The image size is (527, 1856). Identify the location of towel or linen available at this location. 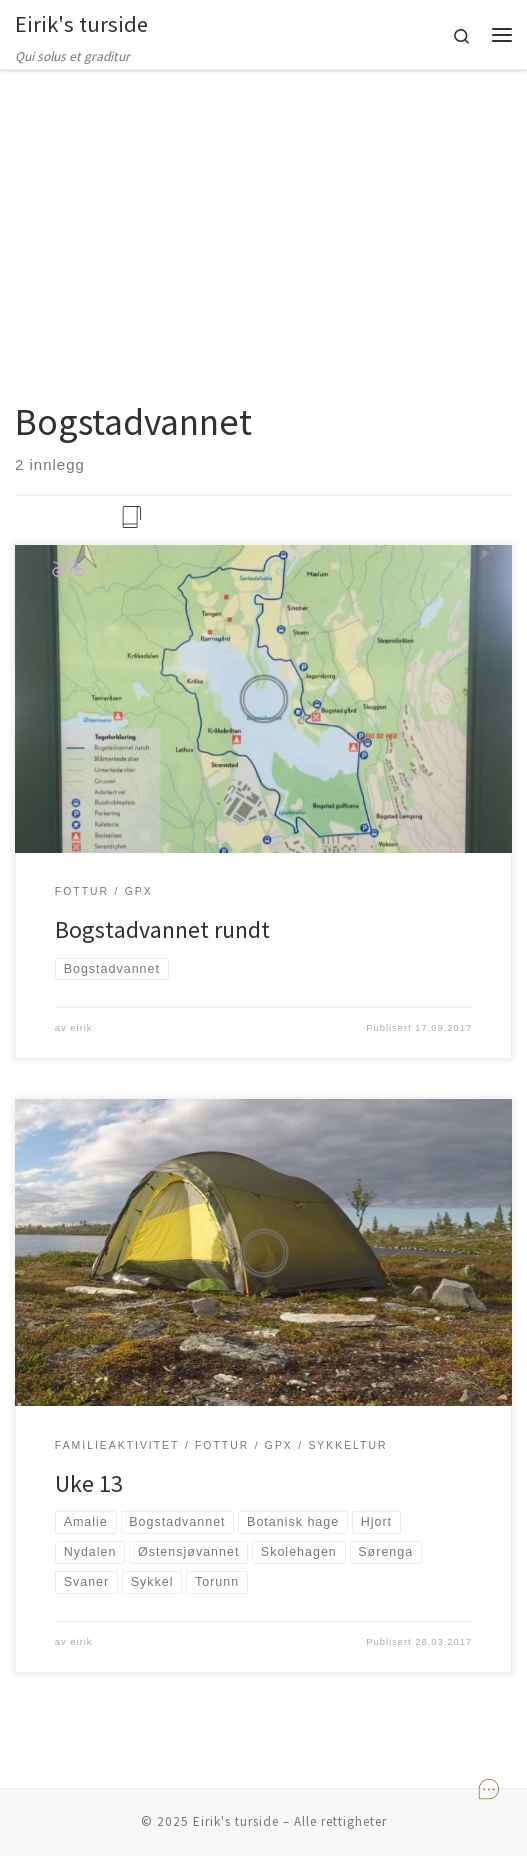
(131, 517).